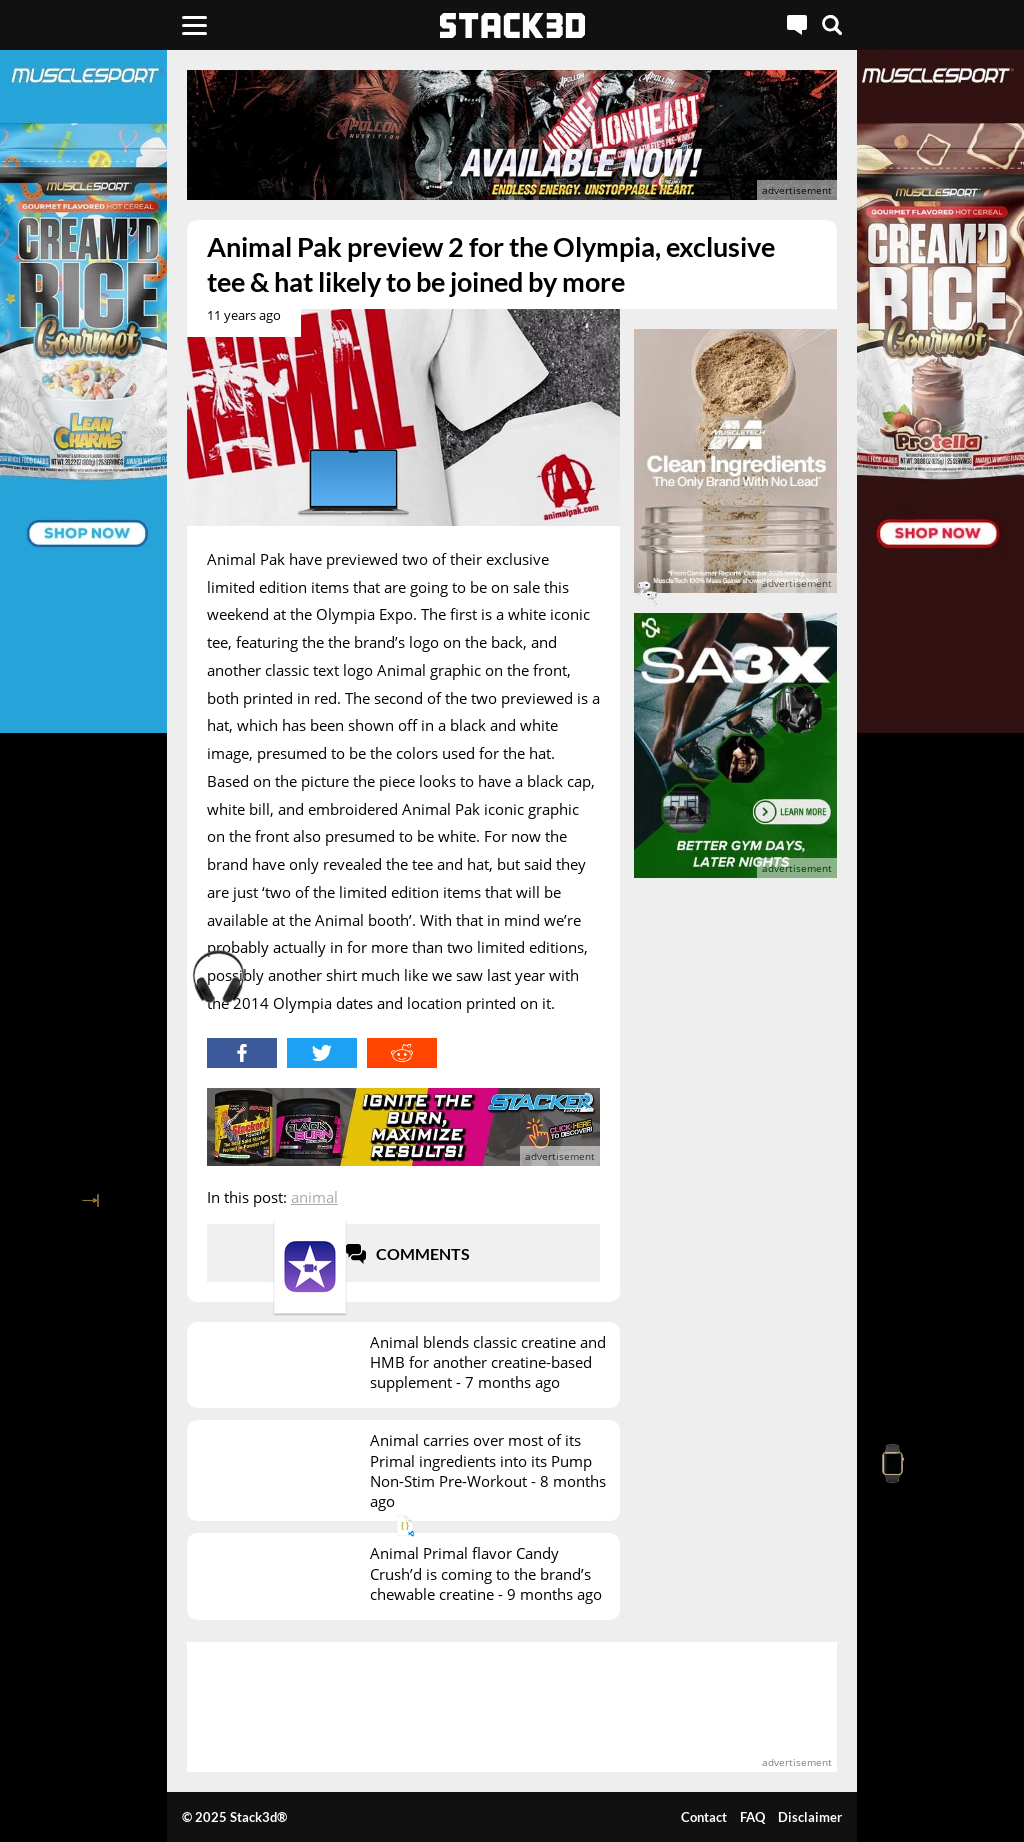  I want to click on connect bluetooth headphones, so click(218, 977).